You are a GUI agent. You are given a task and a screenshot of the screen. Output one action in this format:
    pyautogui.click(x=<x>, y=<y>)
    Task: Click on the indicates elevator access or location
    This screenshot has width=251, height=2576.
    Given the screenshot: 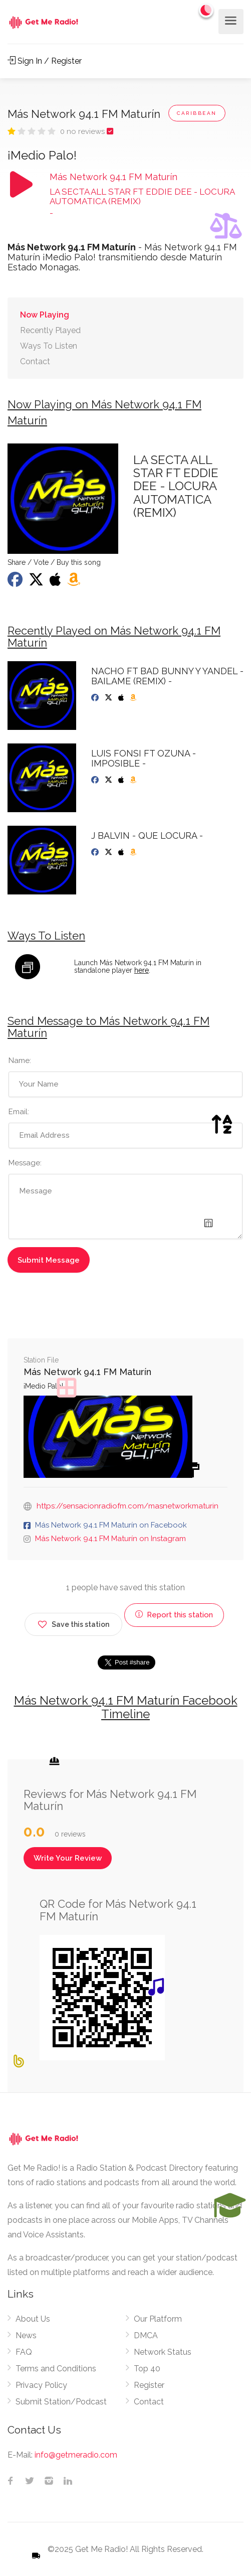 What is the action you would take?
    pyautogui.click(x=208, y=1223)
    